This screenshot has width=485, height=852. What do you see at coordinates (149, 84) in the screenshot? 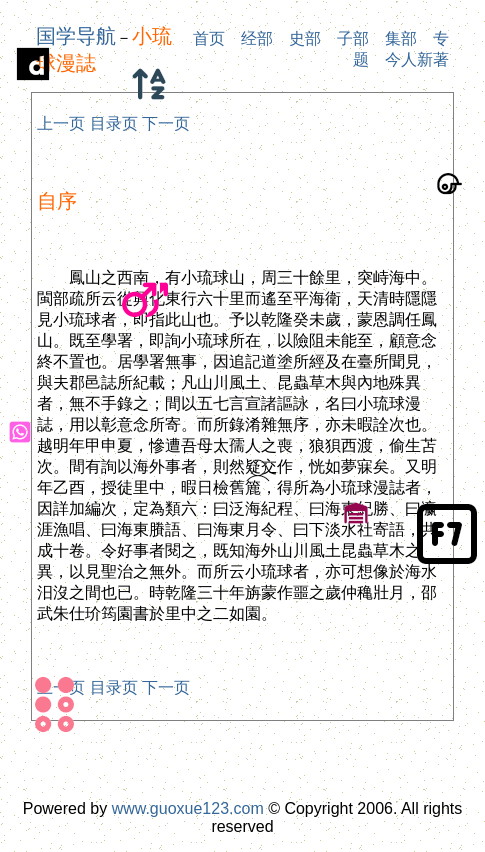
I see `sort items alphabetically in ascending order (A to Z)` at bounding box center [149, 84].